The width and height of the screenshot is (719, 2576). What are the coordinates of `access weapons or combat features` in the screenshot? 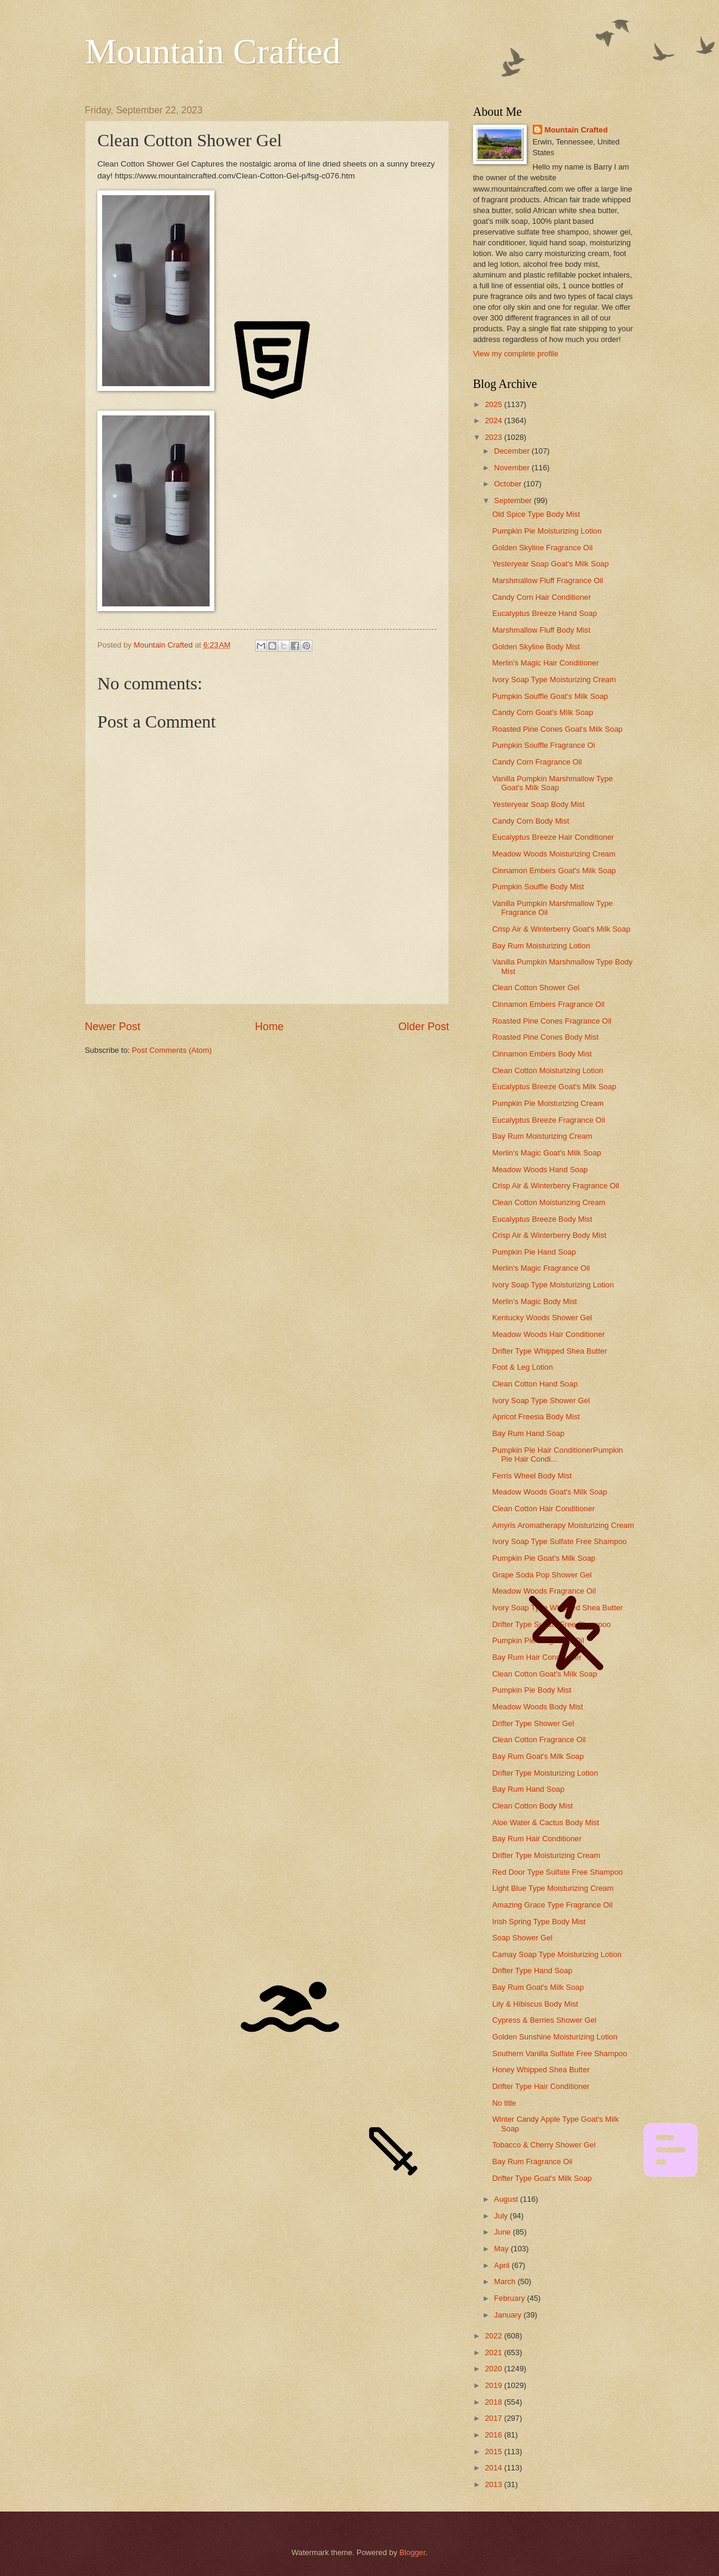 It's located at (393, 2151).